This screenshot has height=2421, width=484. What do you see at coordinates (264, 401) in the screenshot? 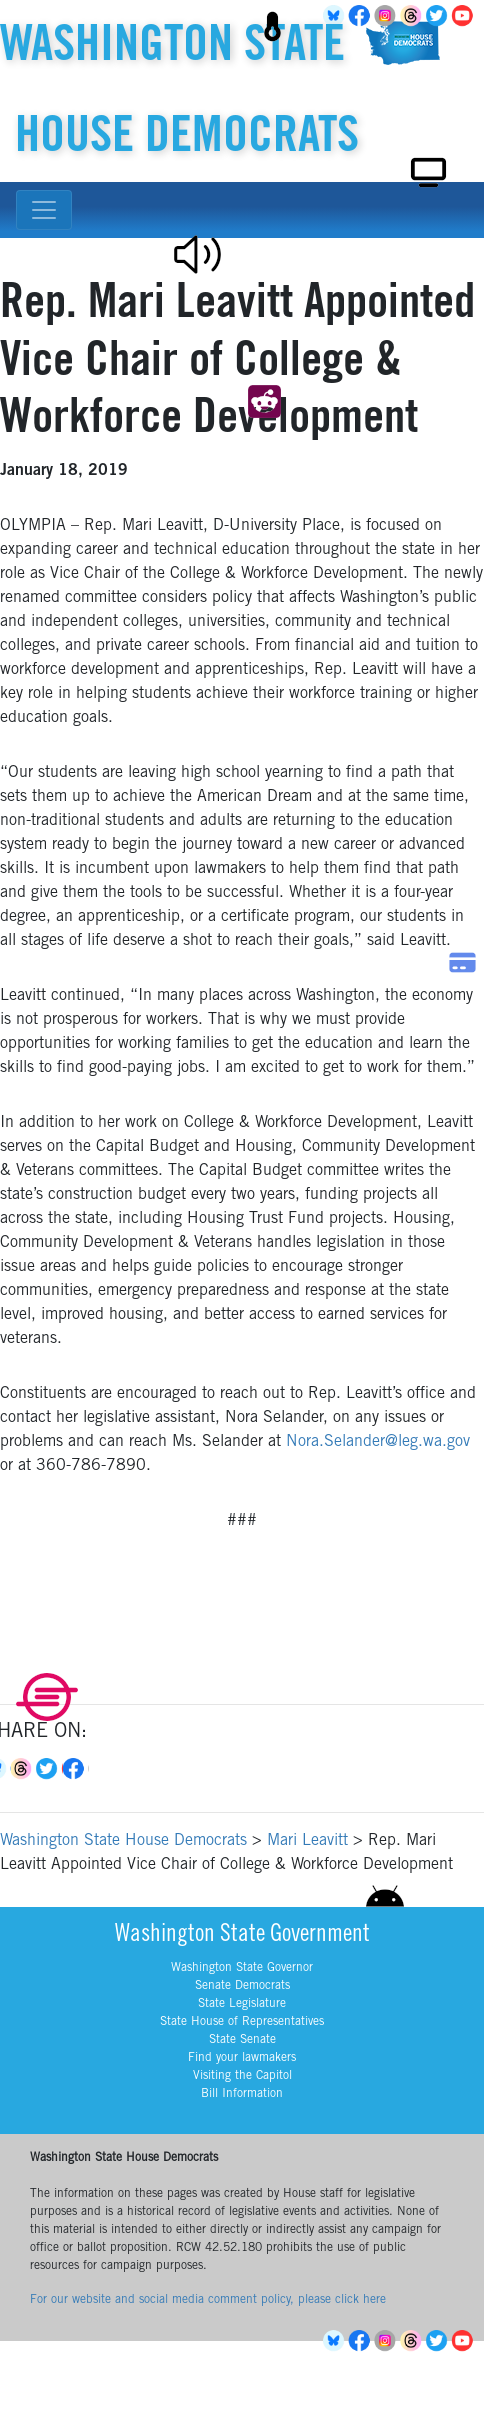
I see `open Reddit app` at bounding box center [264, 401].